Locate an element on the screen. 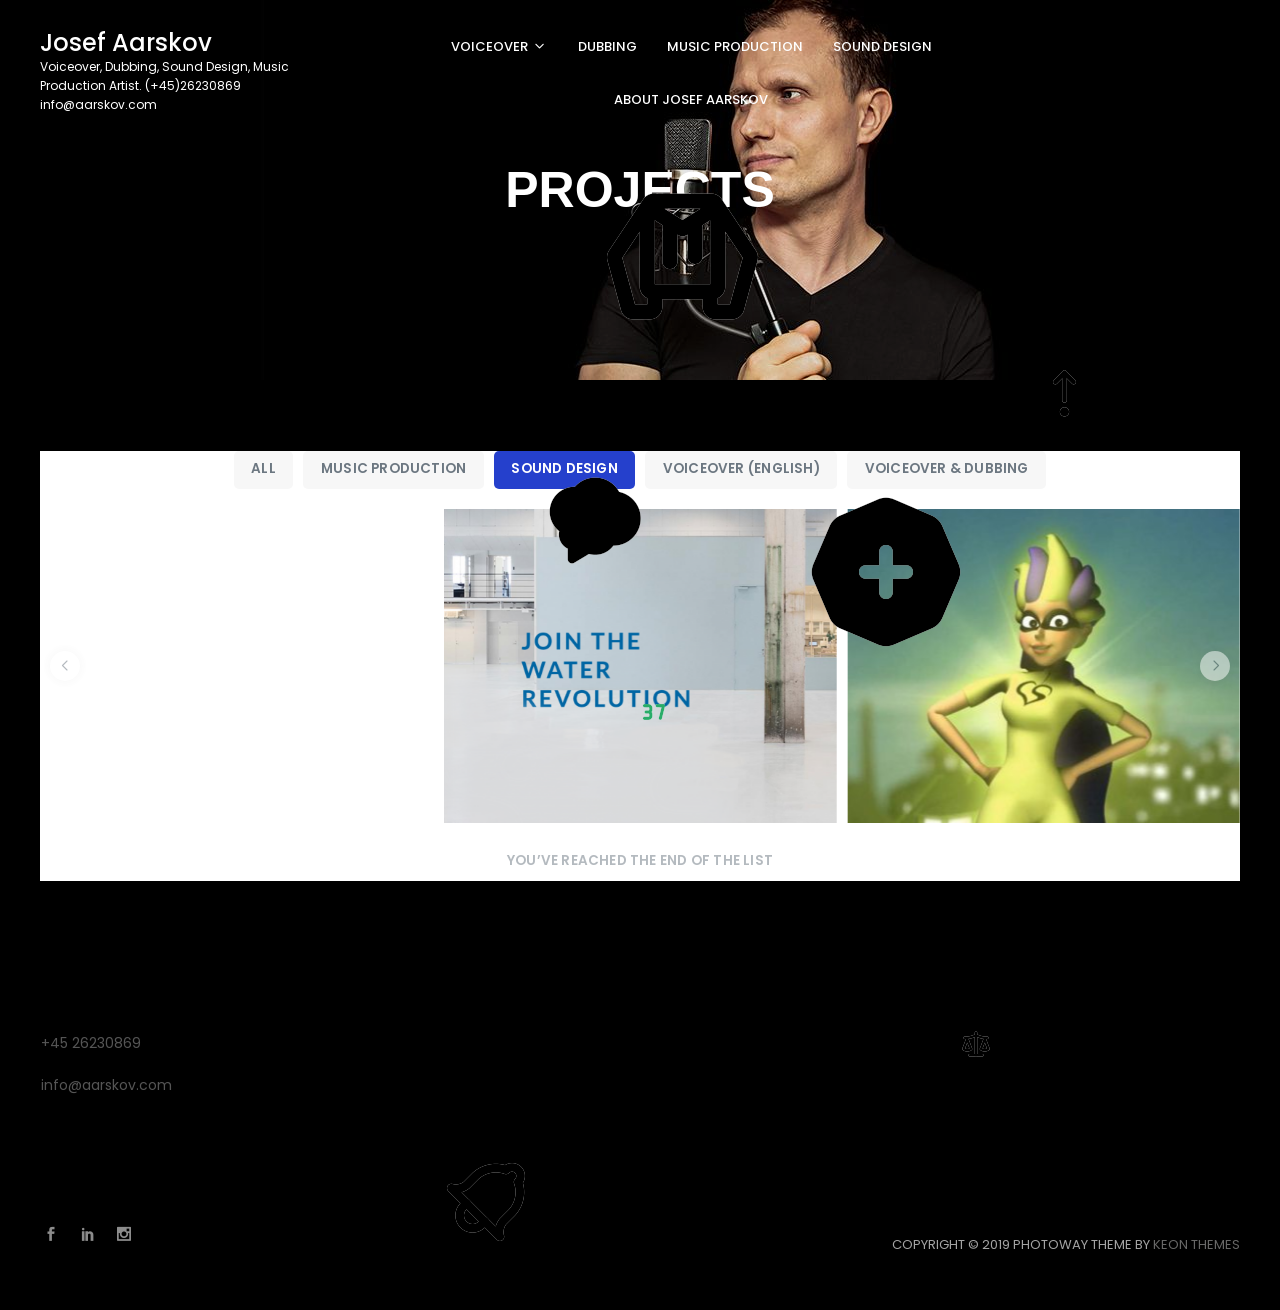  add a new item or element is located at coordinates (886, 572).